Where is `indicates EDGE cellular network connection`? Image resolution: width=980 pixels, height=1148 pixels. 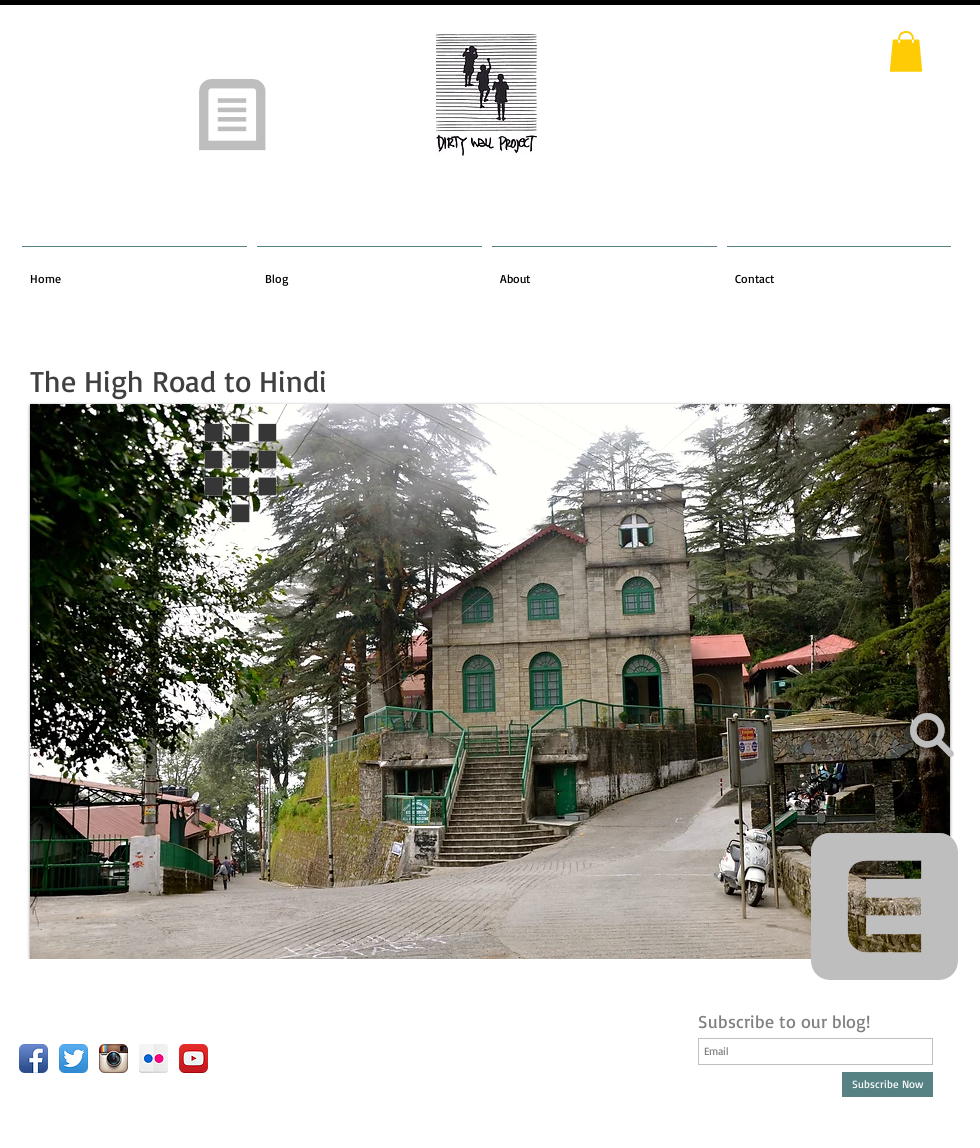 indicates EDGE cellular network connection is located at coordinates (884, 906).